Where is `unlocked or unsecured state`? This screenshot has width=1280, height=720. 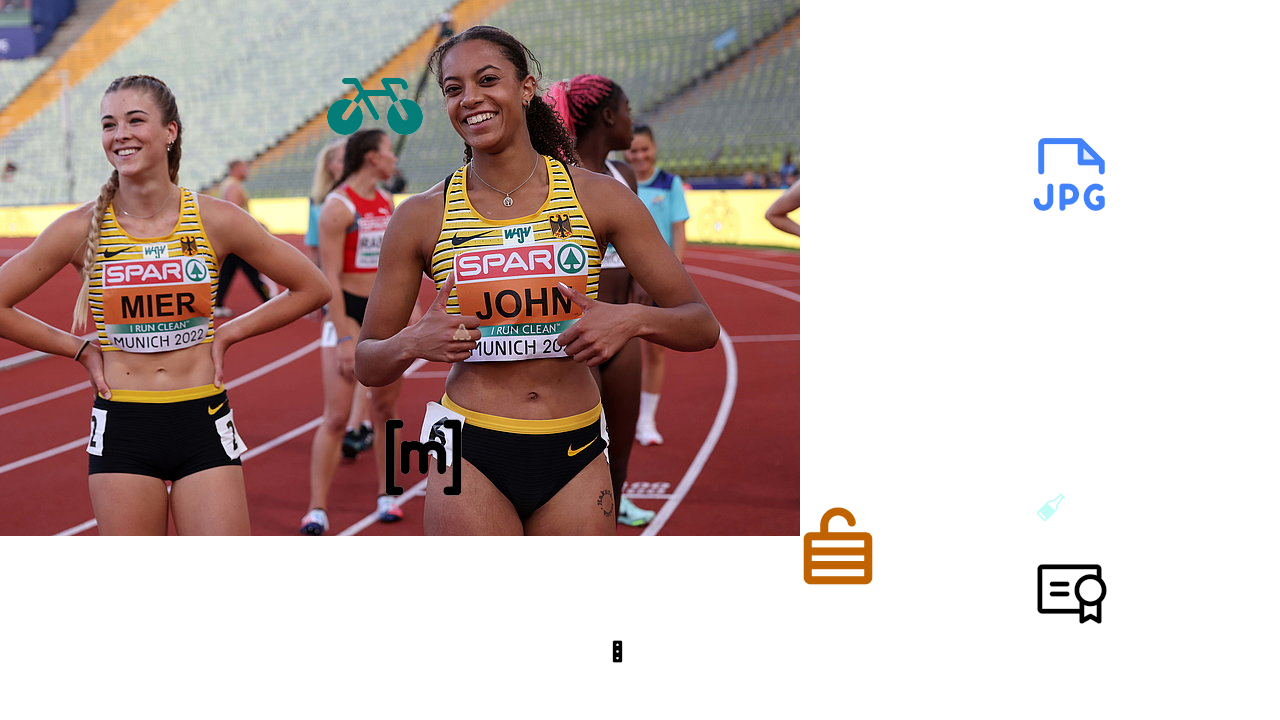
unlocked or unsecured state is located at coordinates (838, 550).